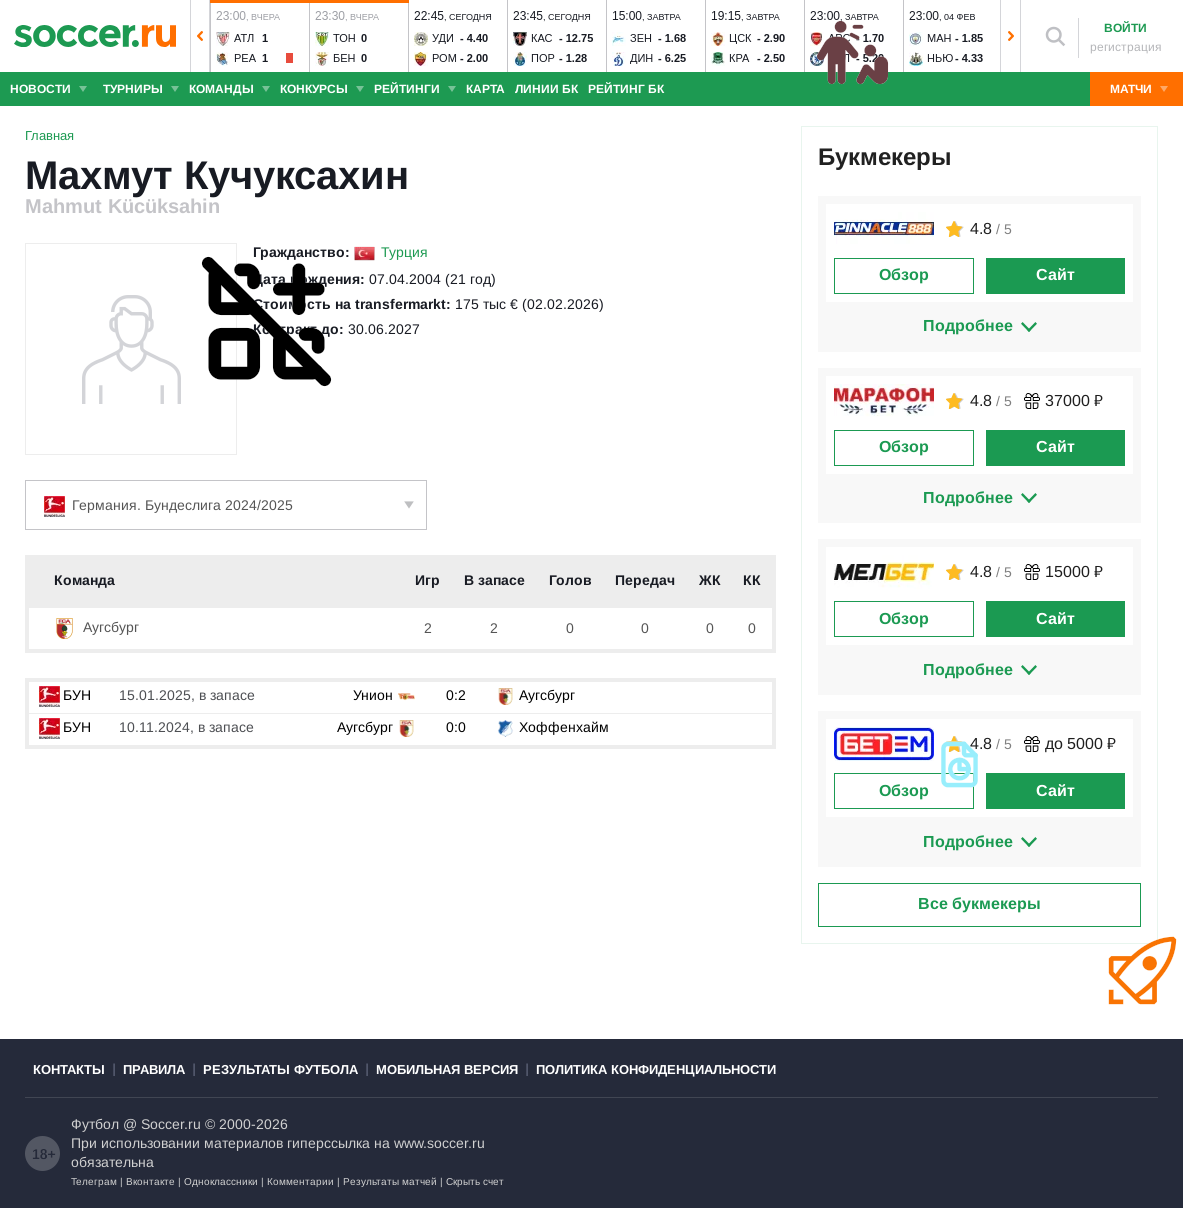 Image resolution: width=1183 pixels, height=1208 pixels. What do you see at coordinates (266, 321) in the screenshot?
I see `apps or widgets are disabled` at bounding box center [266, 321].